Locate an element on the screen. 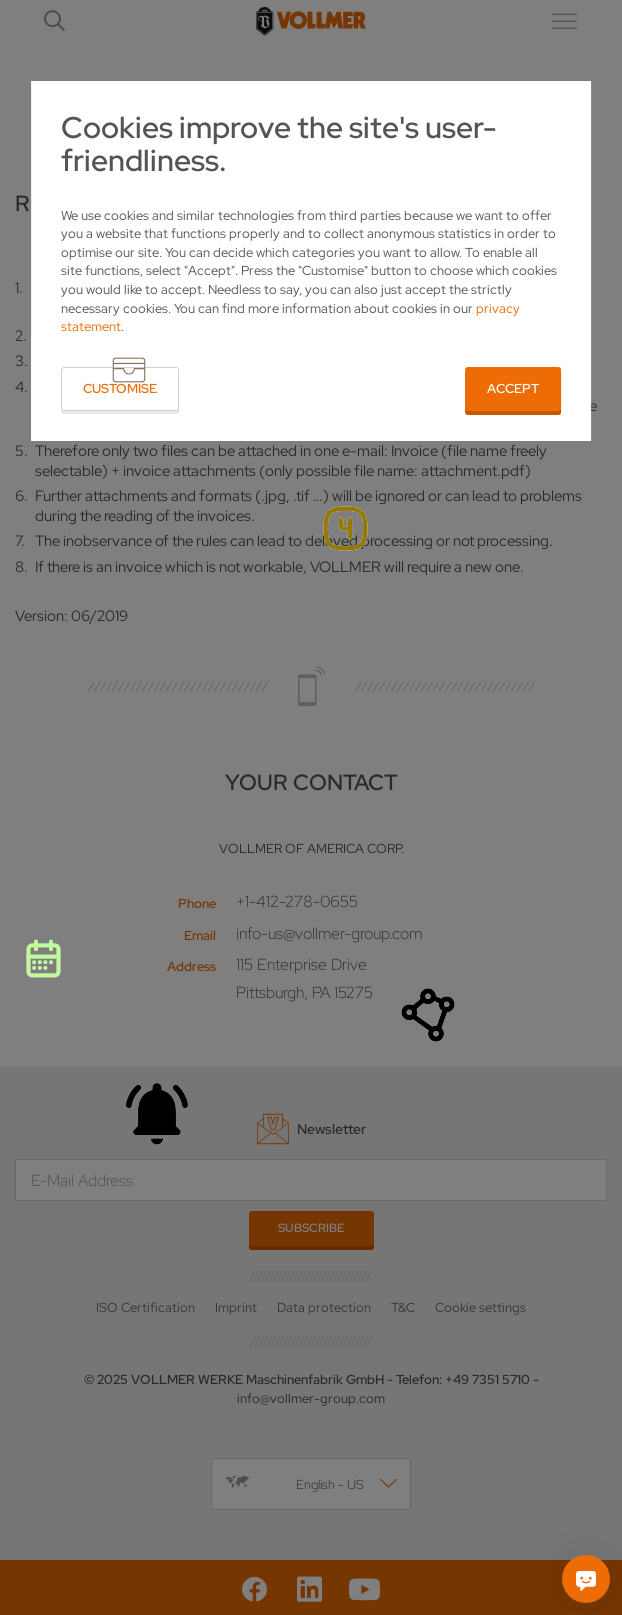 The height and width of the screenshot is (1615, 622). indicates new or active notifications is located at coordinates (157, 1113).